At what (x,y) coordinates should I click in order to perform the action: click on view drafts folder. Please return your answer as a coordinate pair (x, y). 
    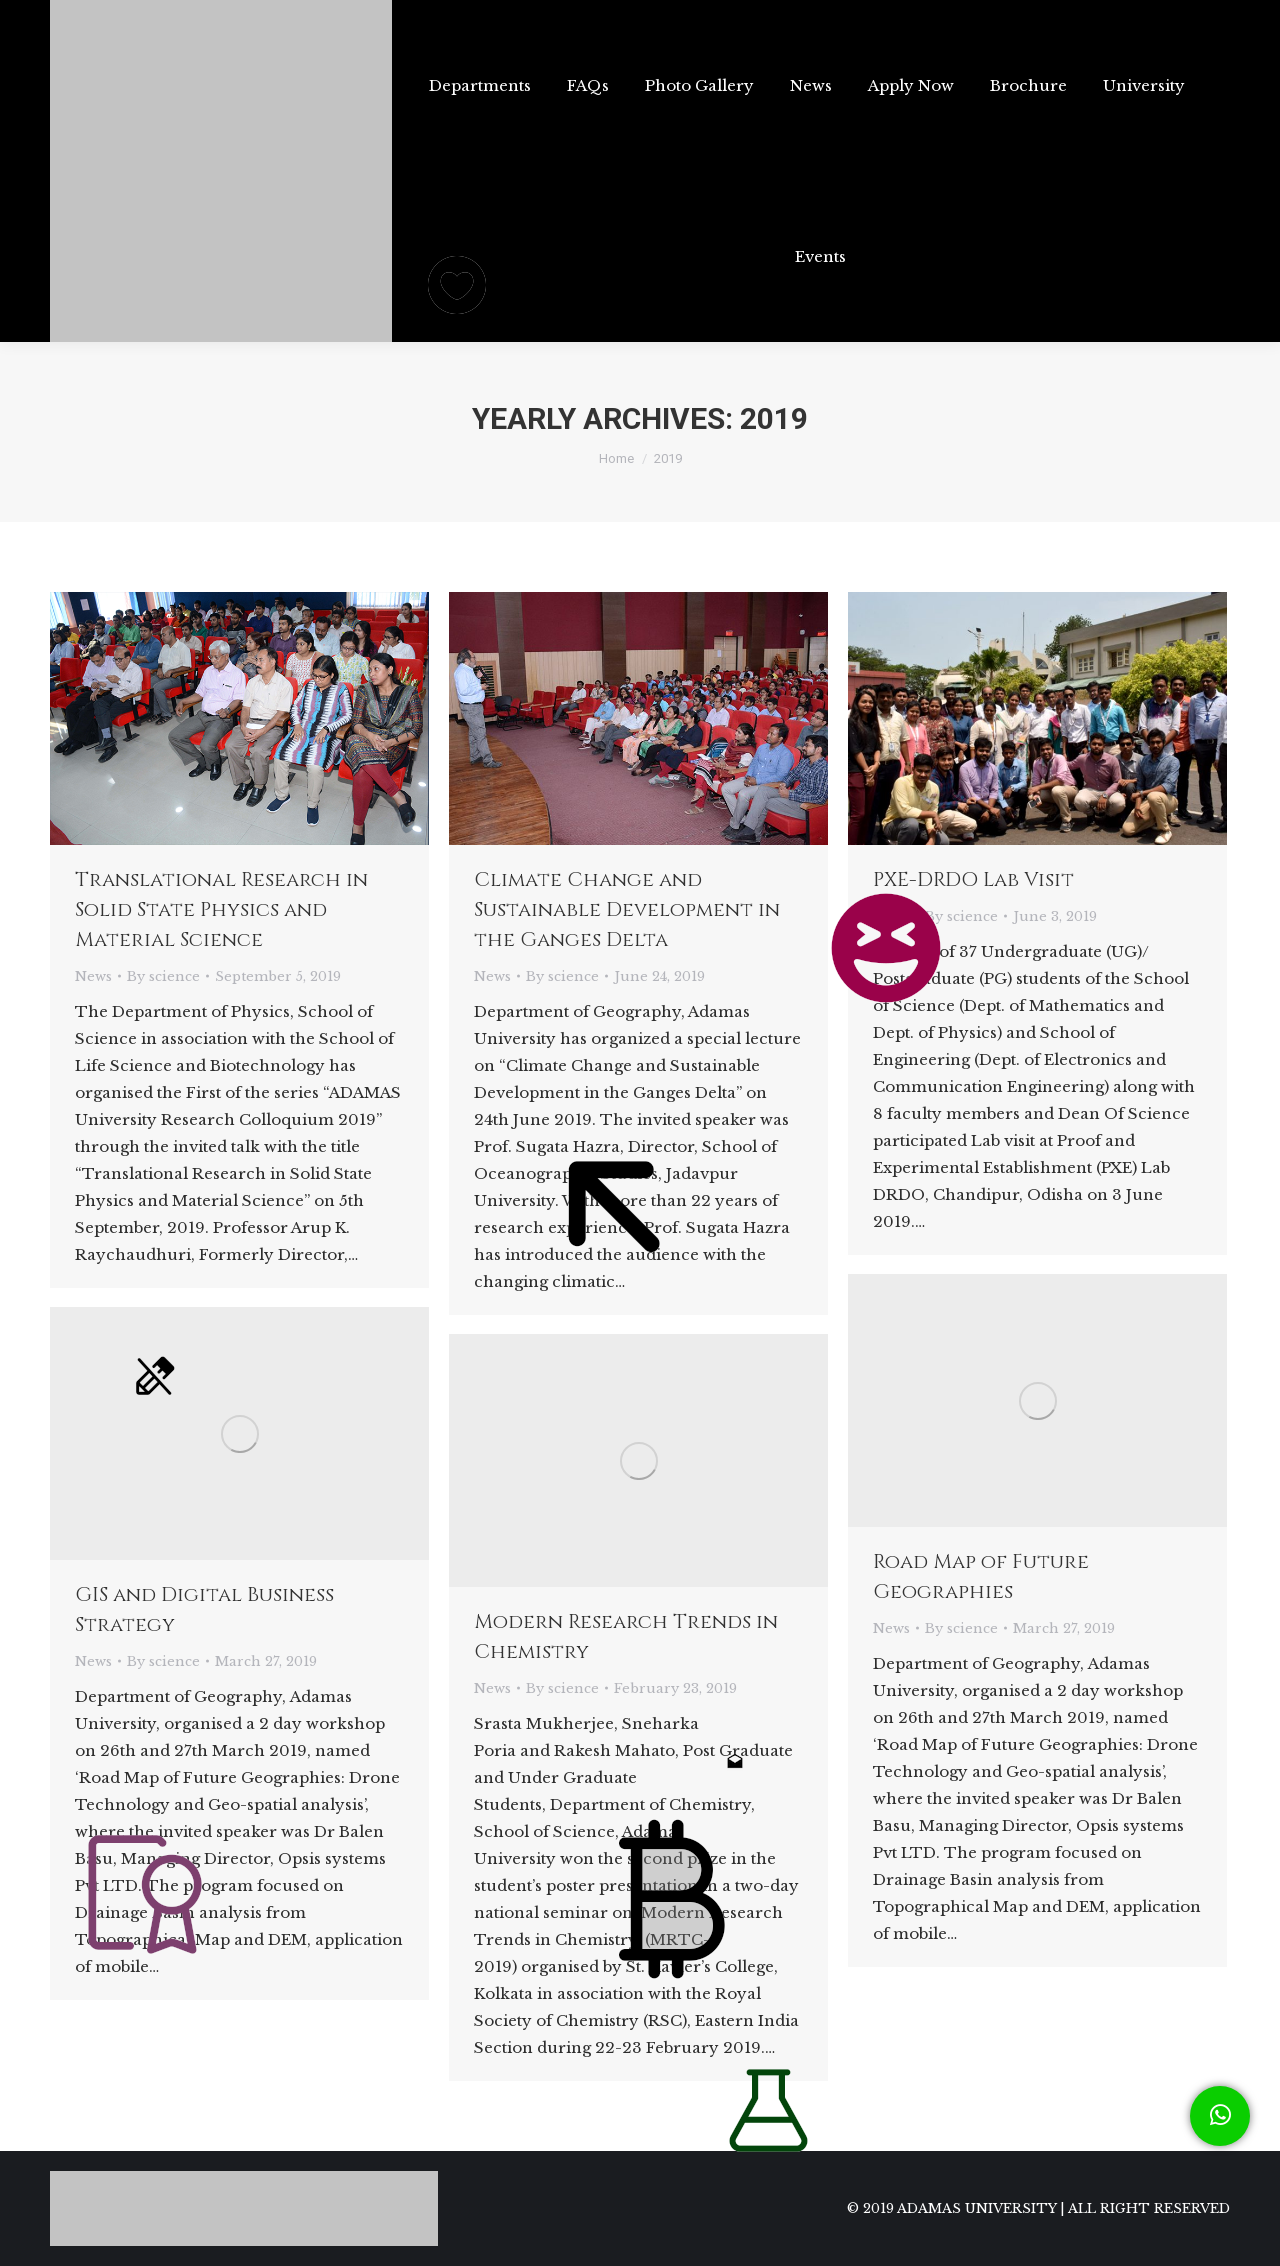
    Looking at the image, I should click on (735, 1762).